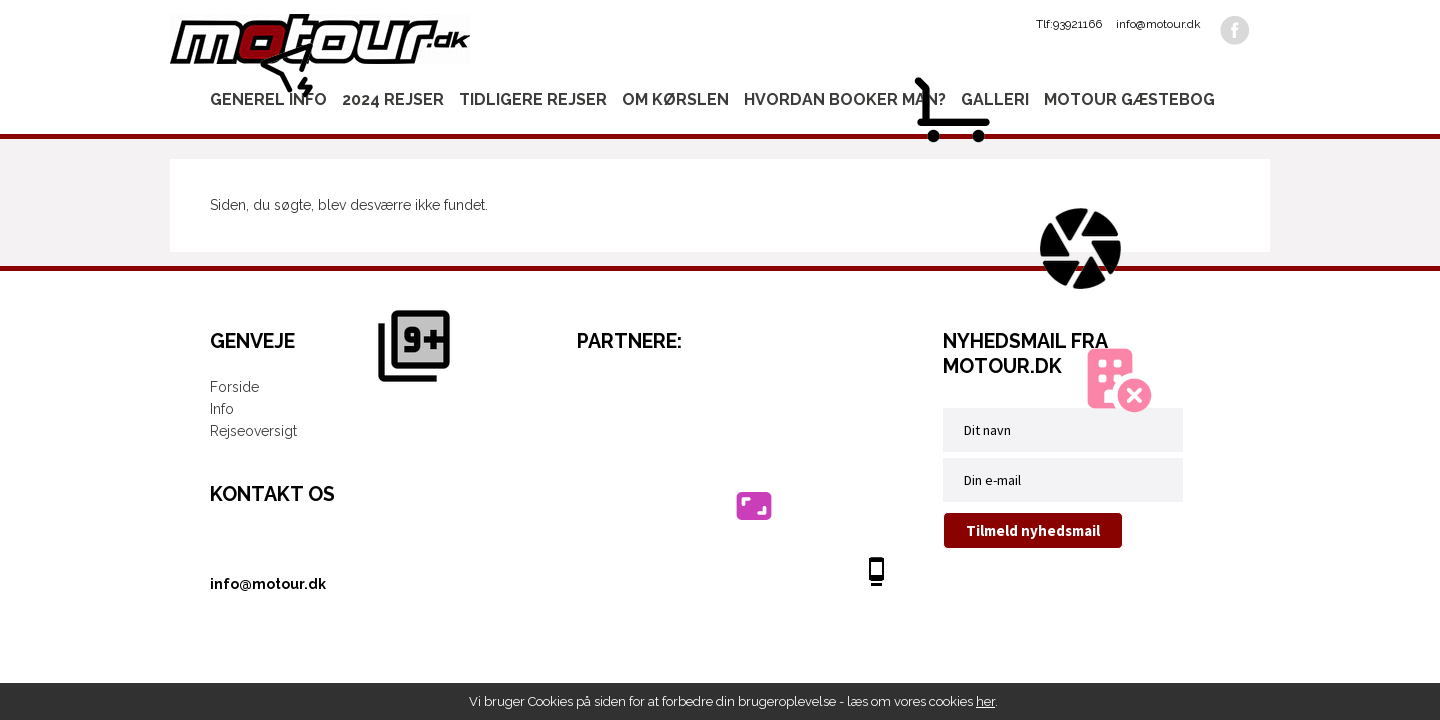 The width and height of the screenshot is (1440, 720). I want to click on dock your device to a charging station, so click(876, 571).